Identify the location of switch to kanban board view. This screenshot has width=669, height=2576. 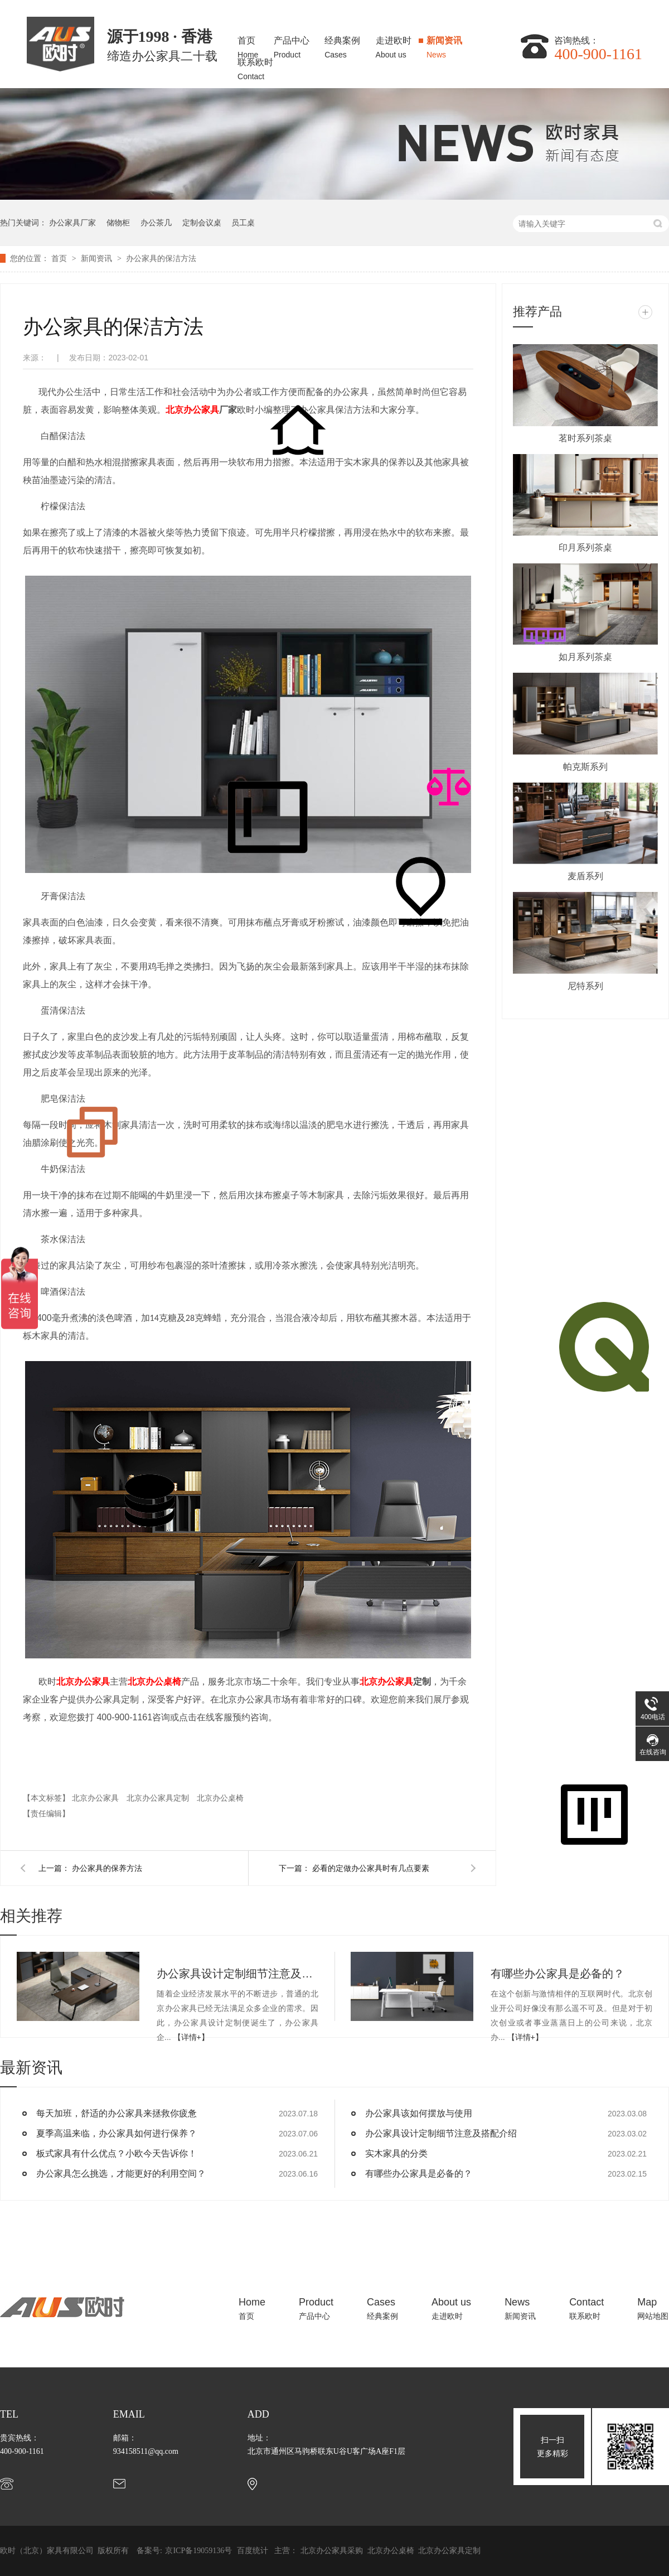
(594, 1815).